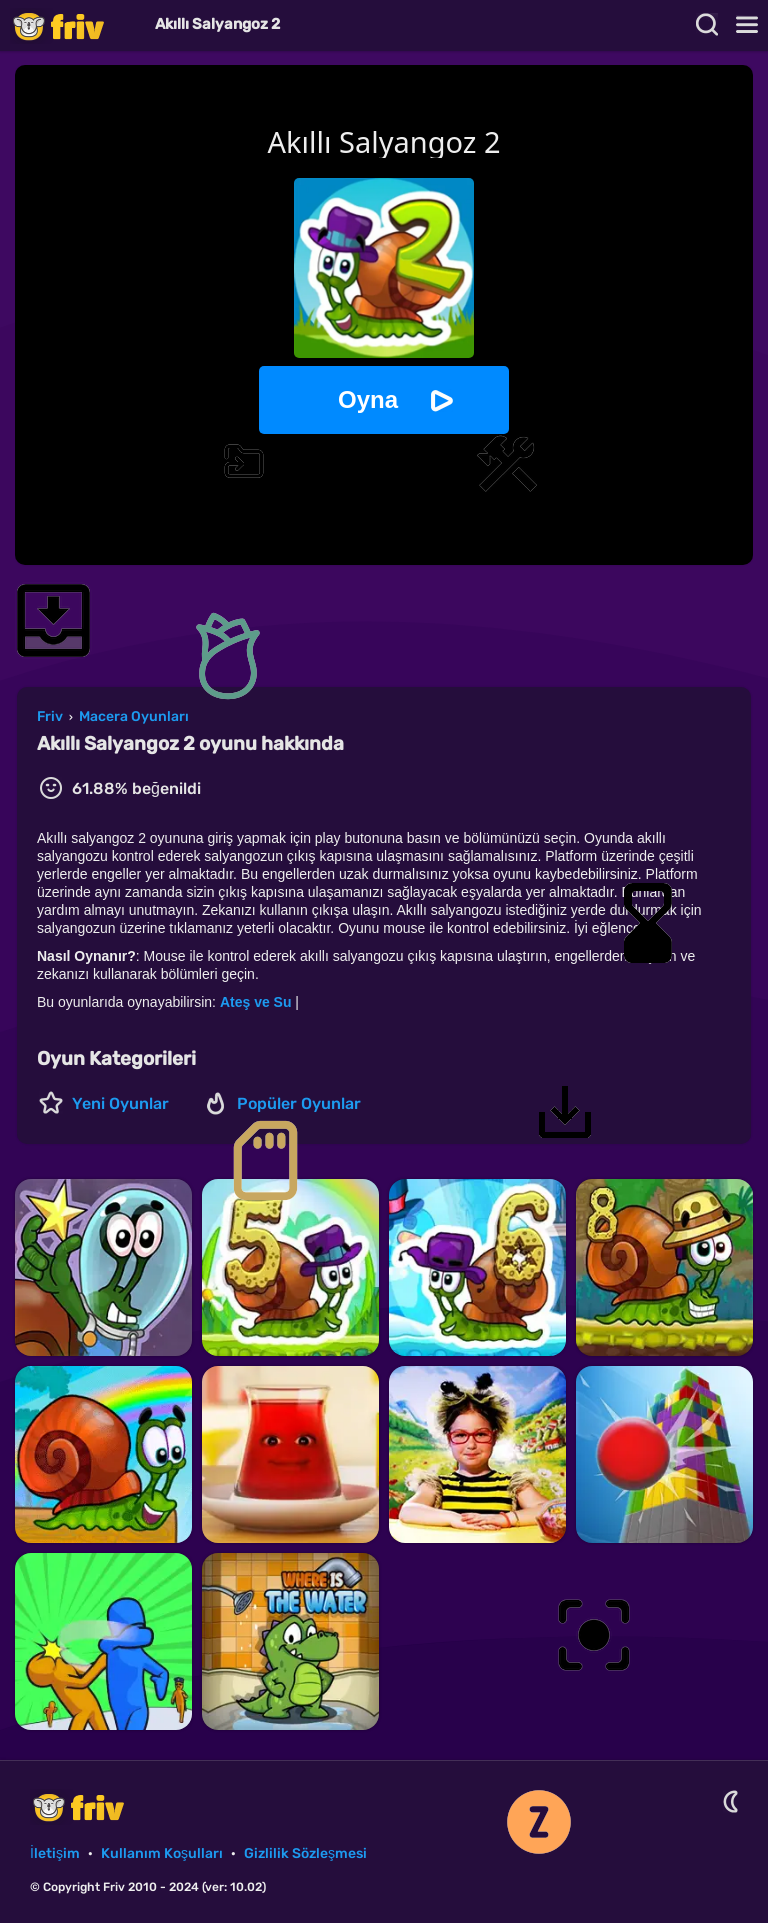 Image resolution: width=768 pixels, height=1923 pixels. What do you see at coordinates (648, 923) in the screenshot?
I see `indicates time remaining or countdown in progress` at bounding box center [648, 923].